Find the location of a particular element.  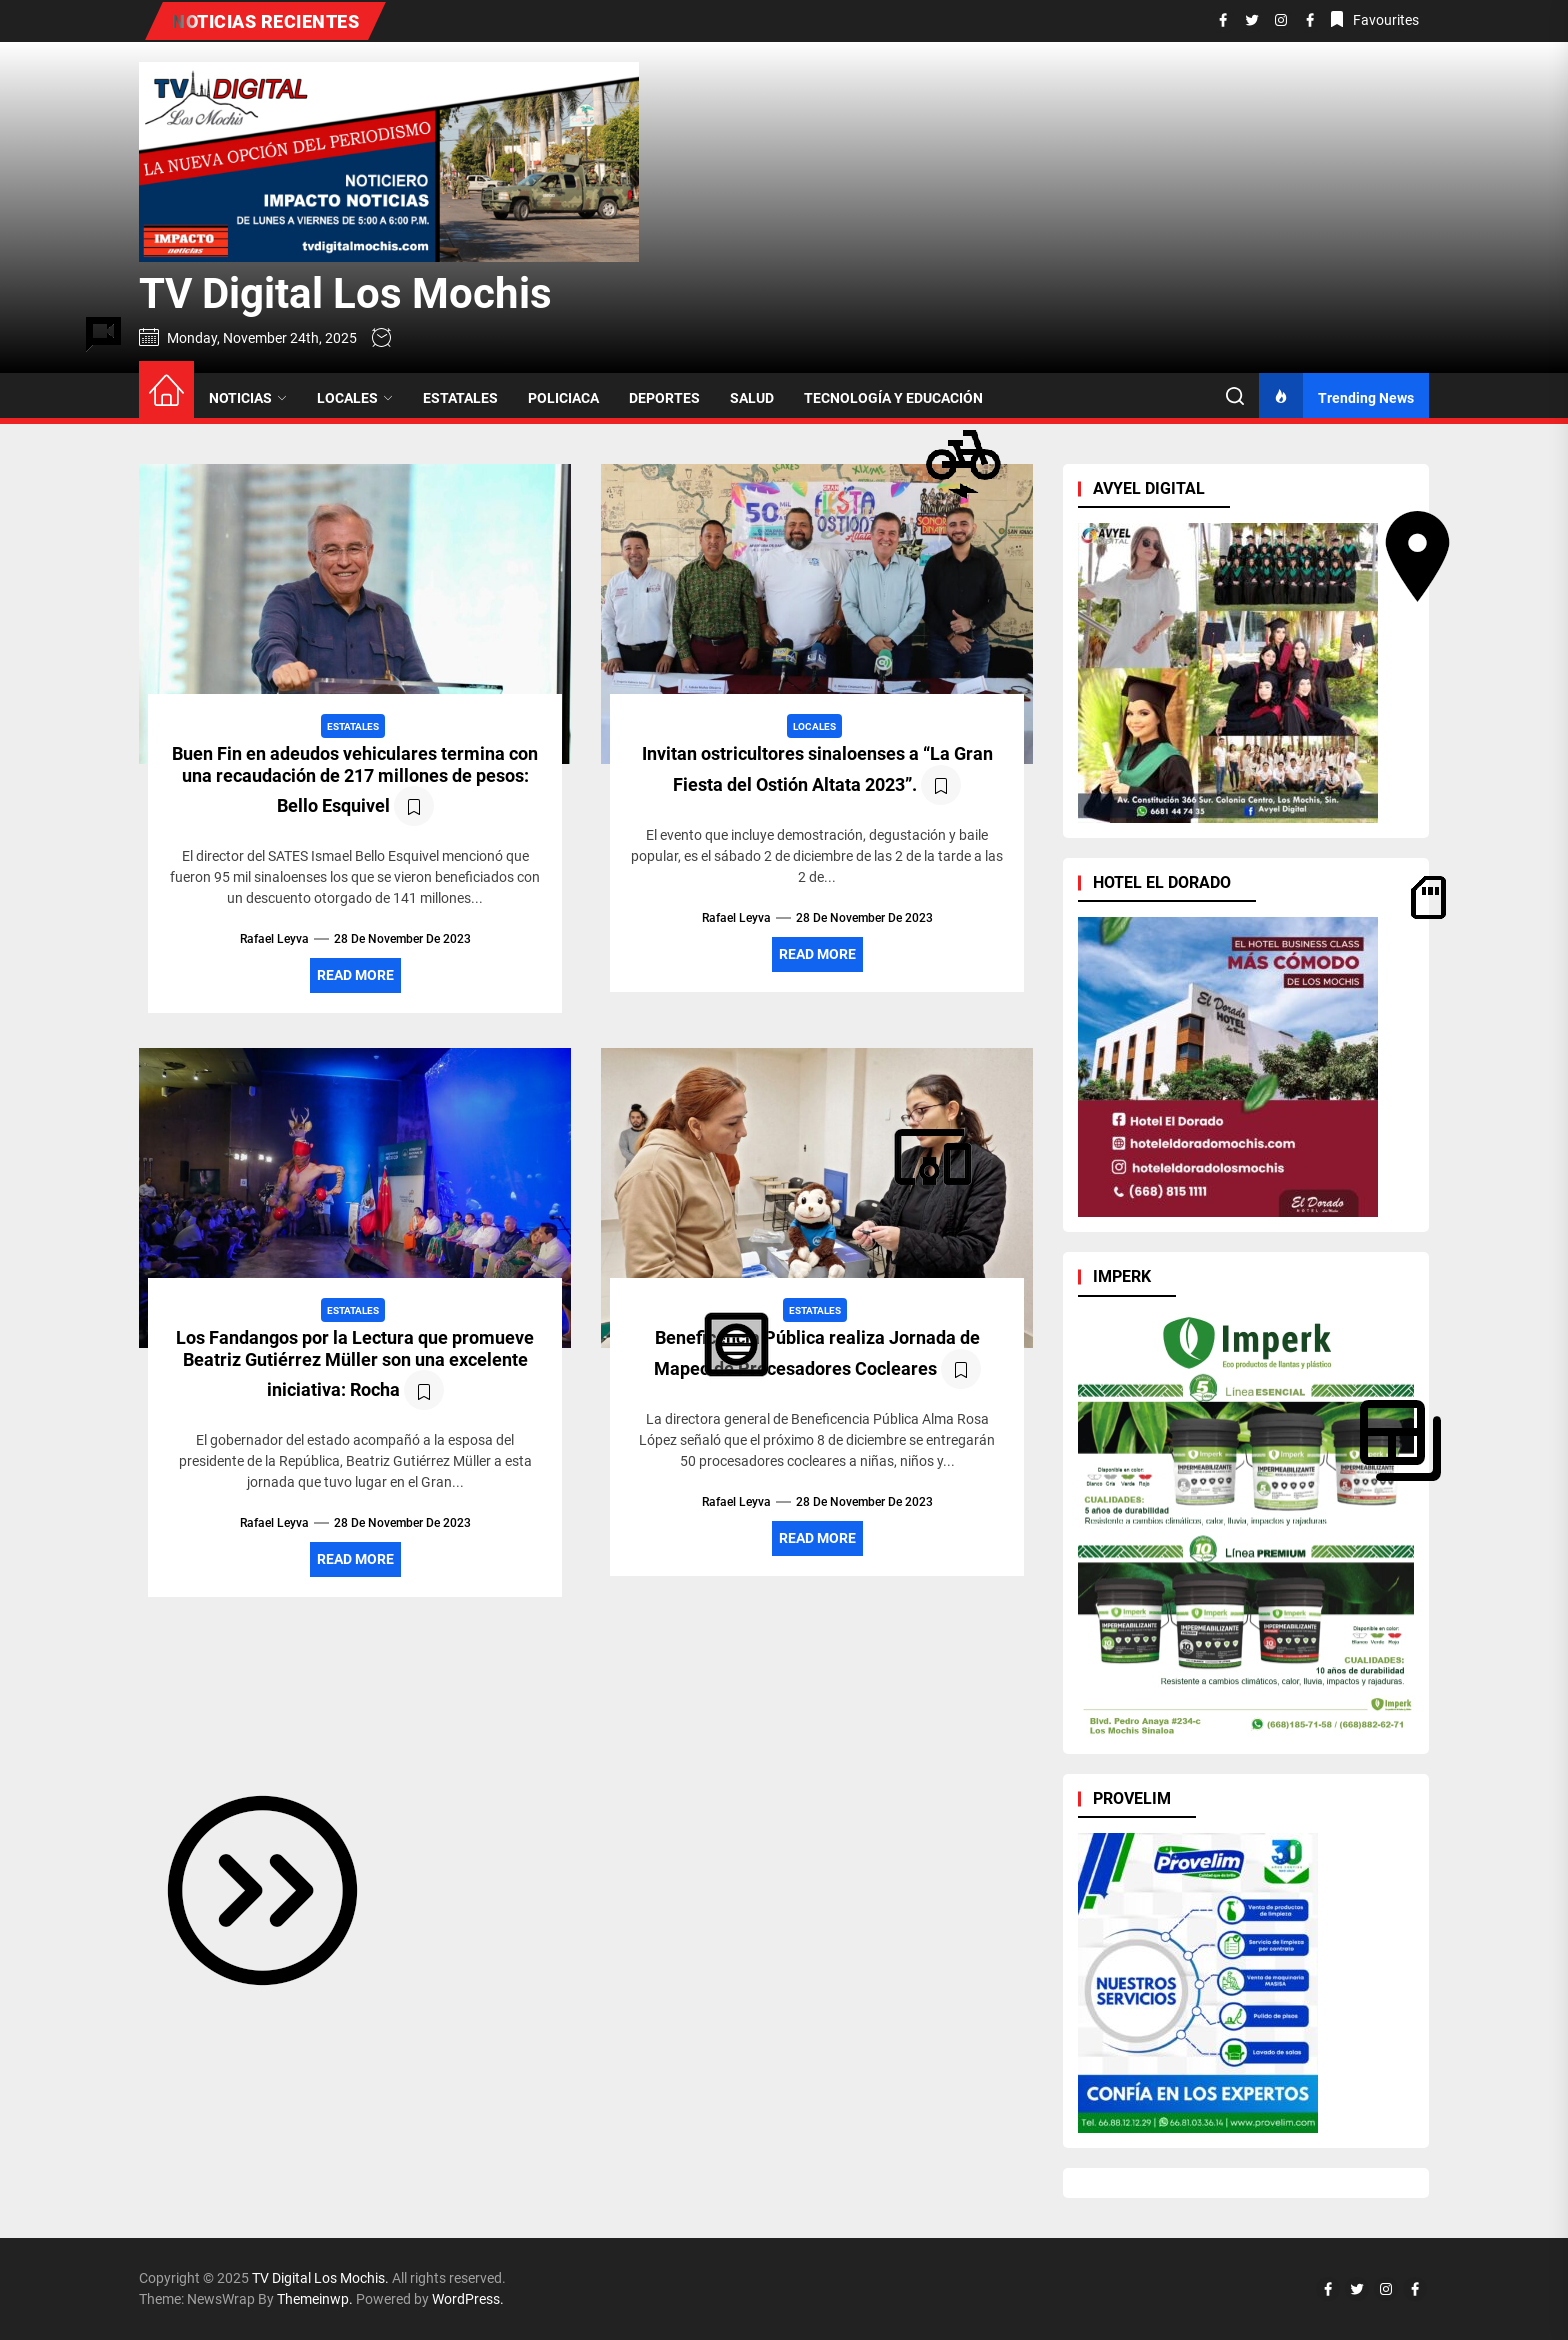

create a backup of table data is located at coordinates (1400, 1440).